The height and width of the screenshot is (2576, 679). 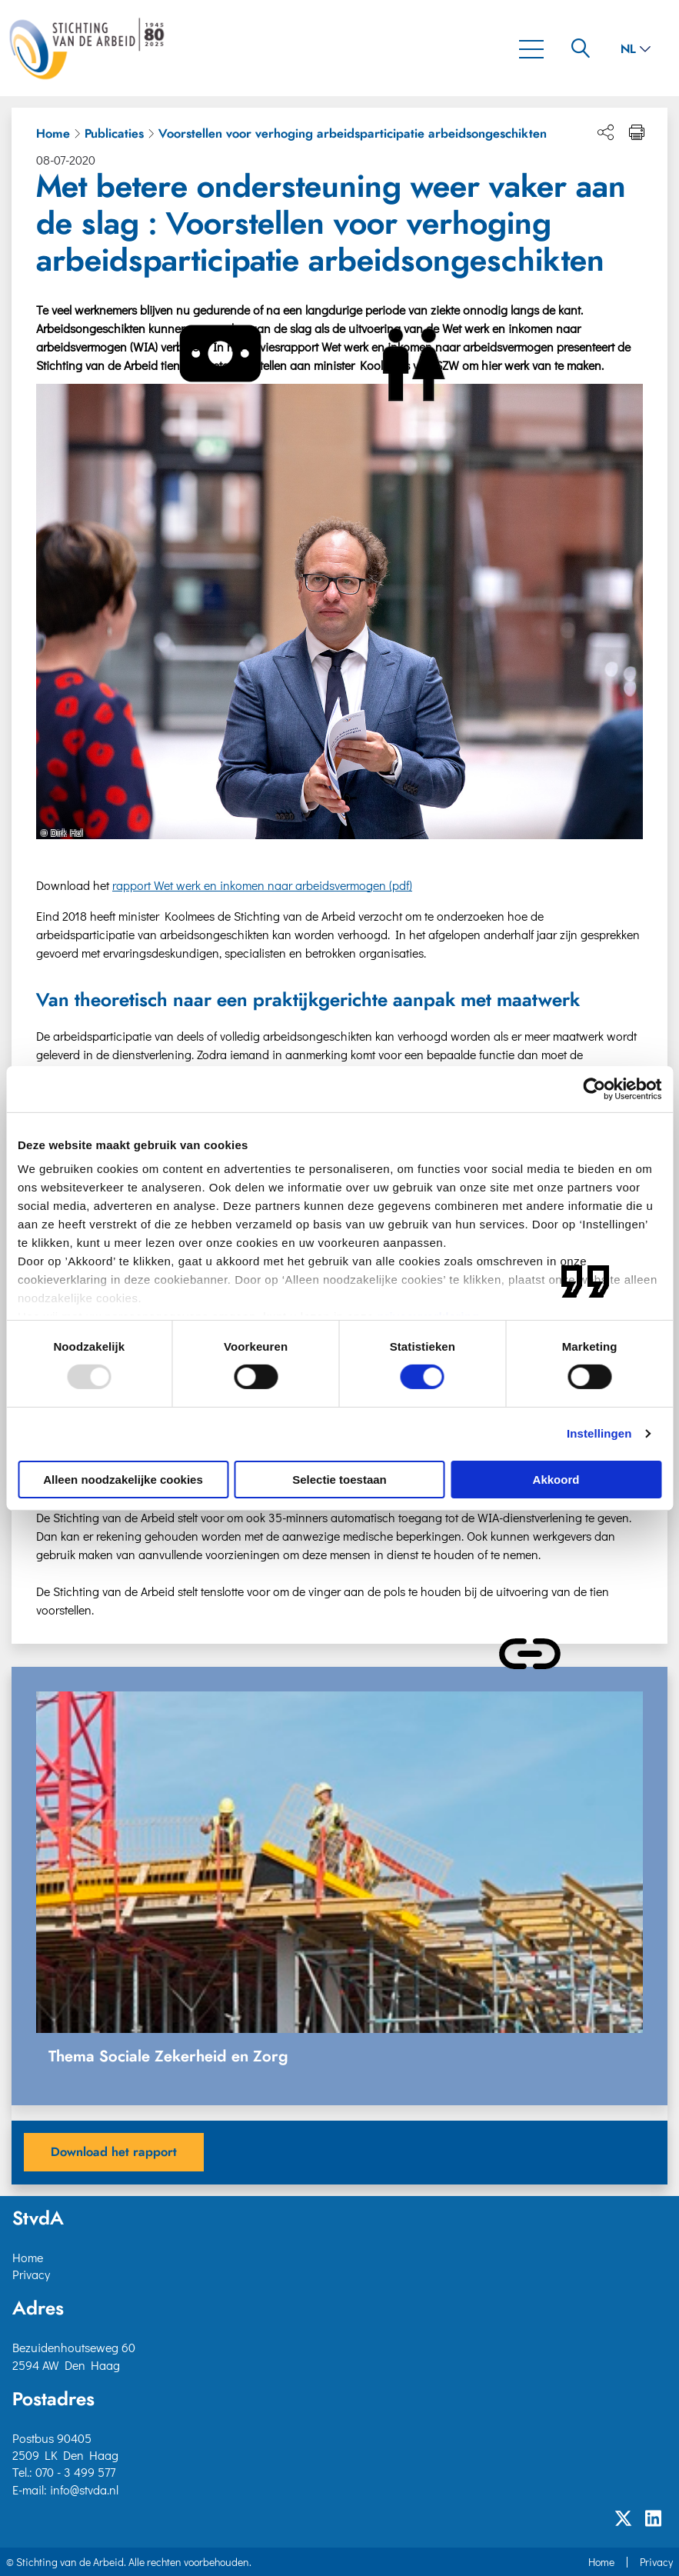 What do you see at coordinates (220, 353) in the screenshot?
I see `make a payment or transaction` at bounding box center [220, 353].